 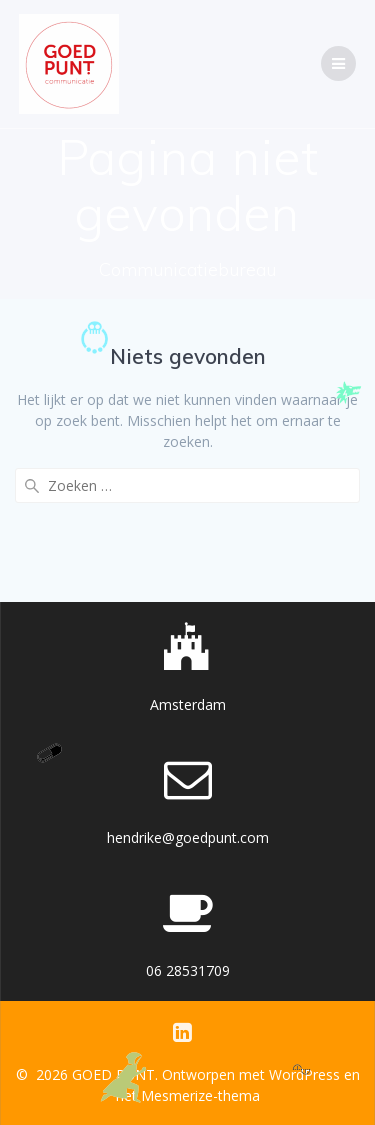 What do you see at coordinates (348, 392) in the screenshot?
I see `select wolf character or team` at bounding box center [348, 392].